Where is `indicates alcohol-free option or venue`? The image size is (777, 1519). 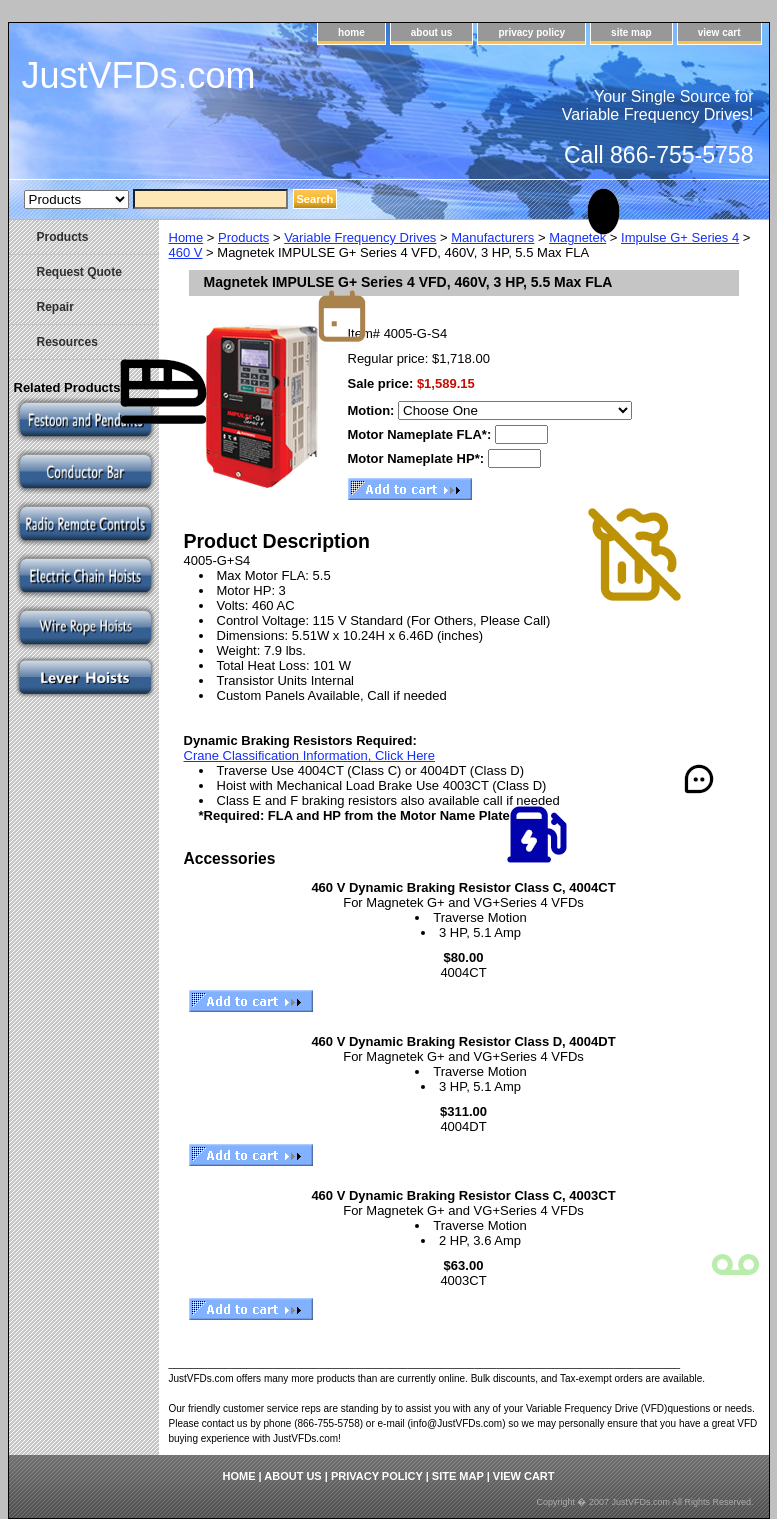
indicates alcohol-free option or venue is located at coordinates (634, 554).